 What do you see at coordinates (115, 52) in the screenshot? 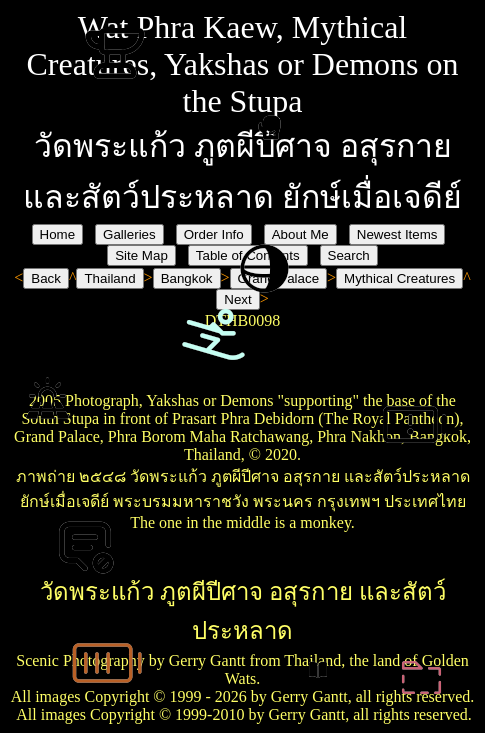
I see `access crafting or forging tools` at bounding box center [115, 52].